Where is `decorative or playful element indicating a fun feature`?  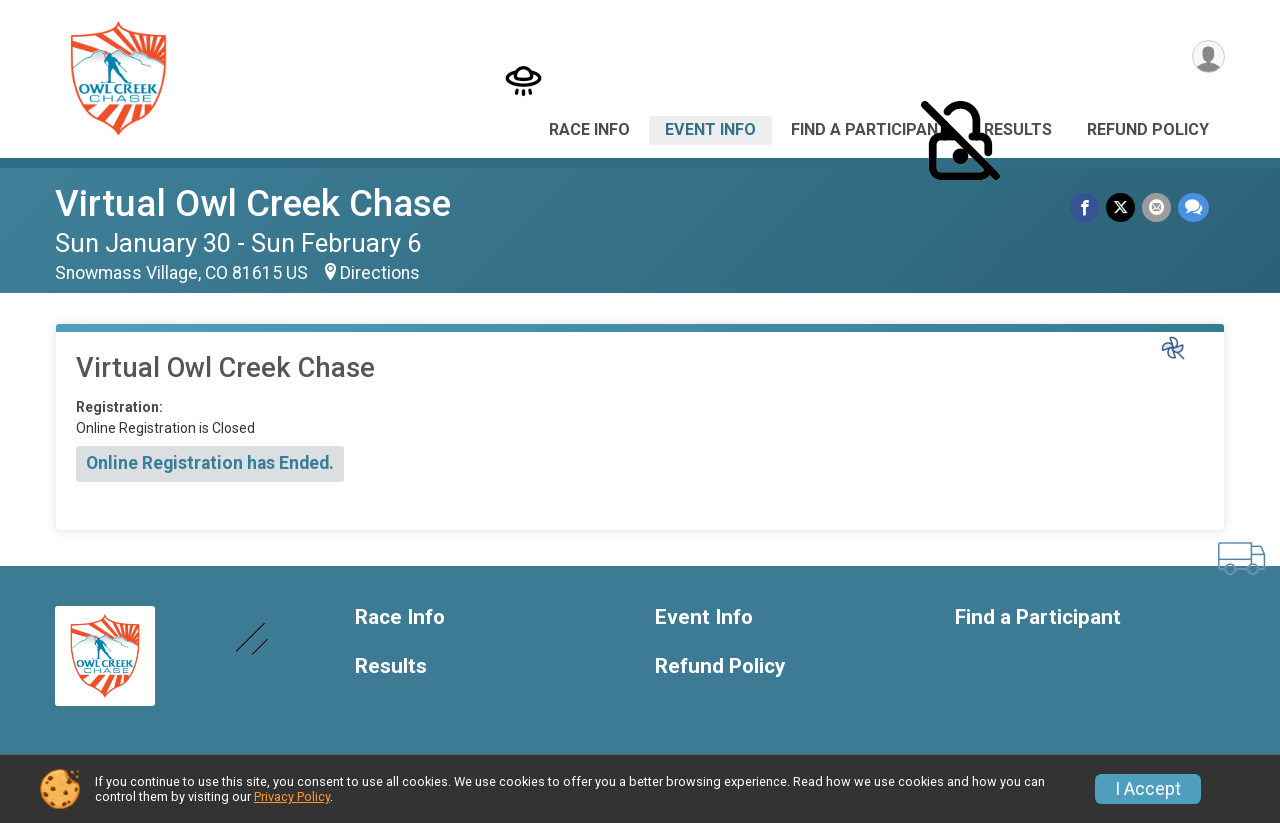 decorative or playful element indicating a fun feature is located at coordinates (1173, 348).